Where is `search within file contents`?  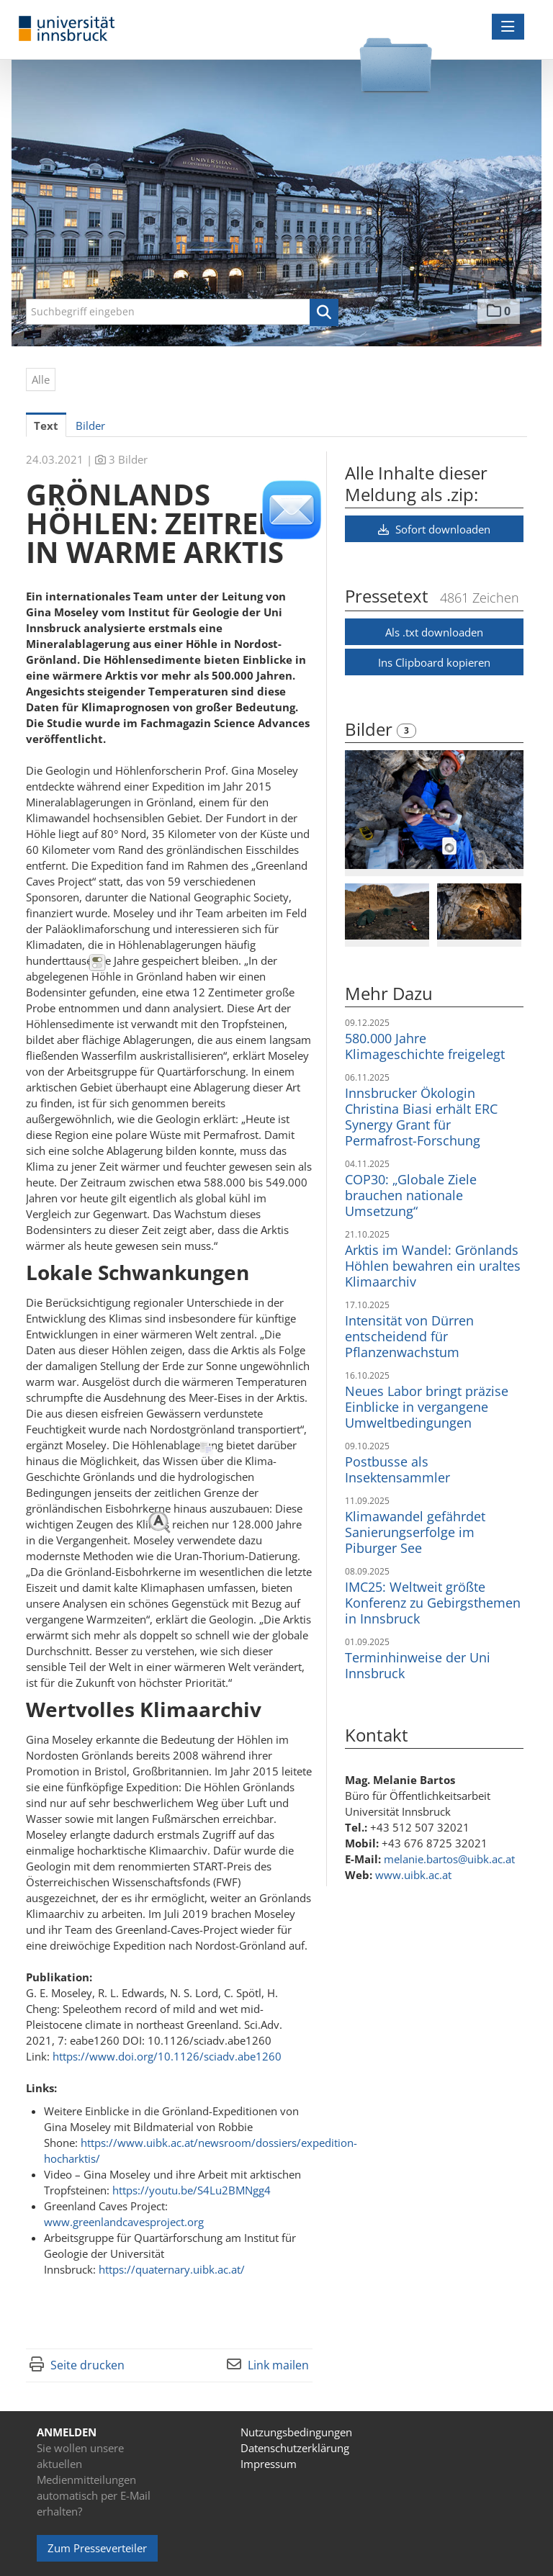 search within file contents is located at coordinates (159, 1522).